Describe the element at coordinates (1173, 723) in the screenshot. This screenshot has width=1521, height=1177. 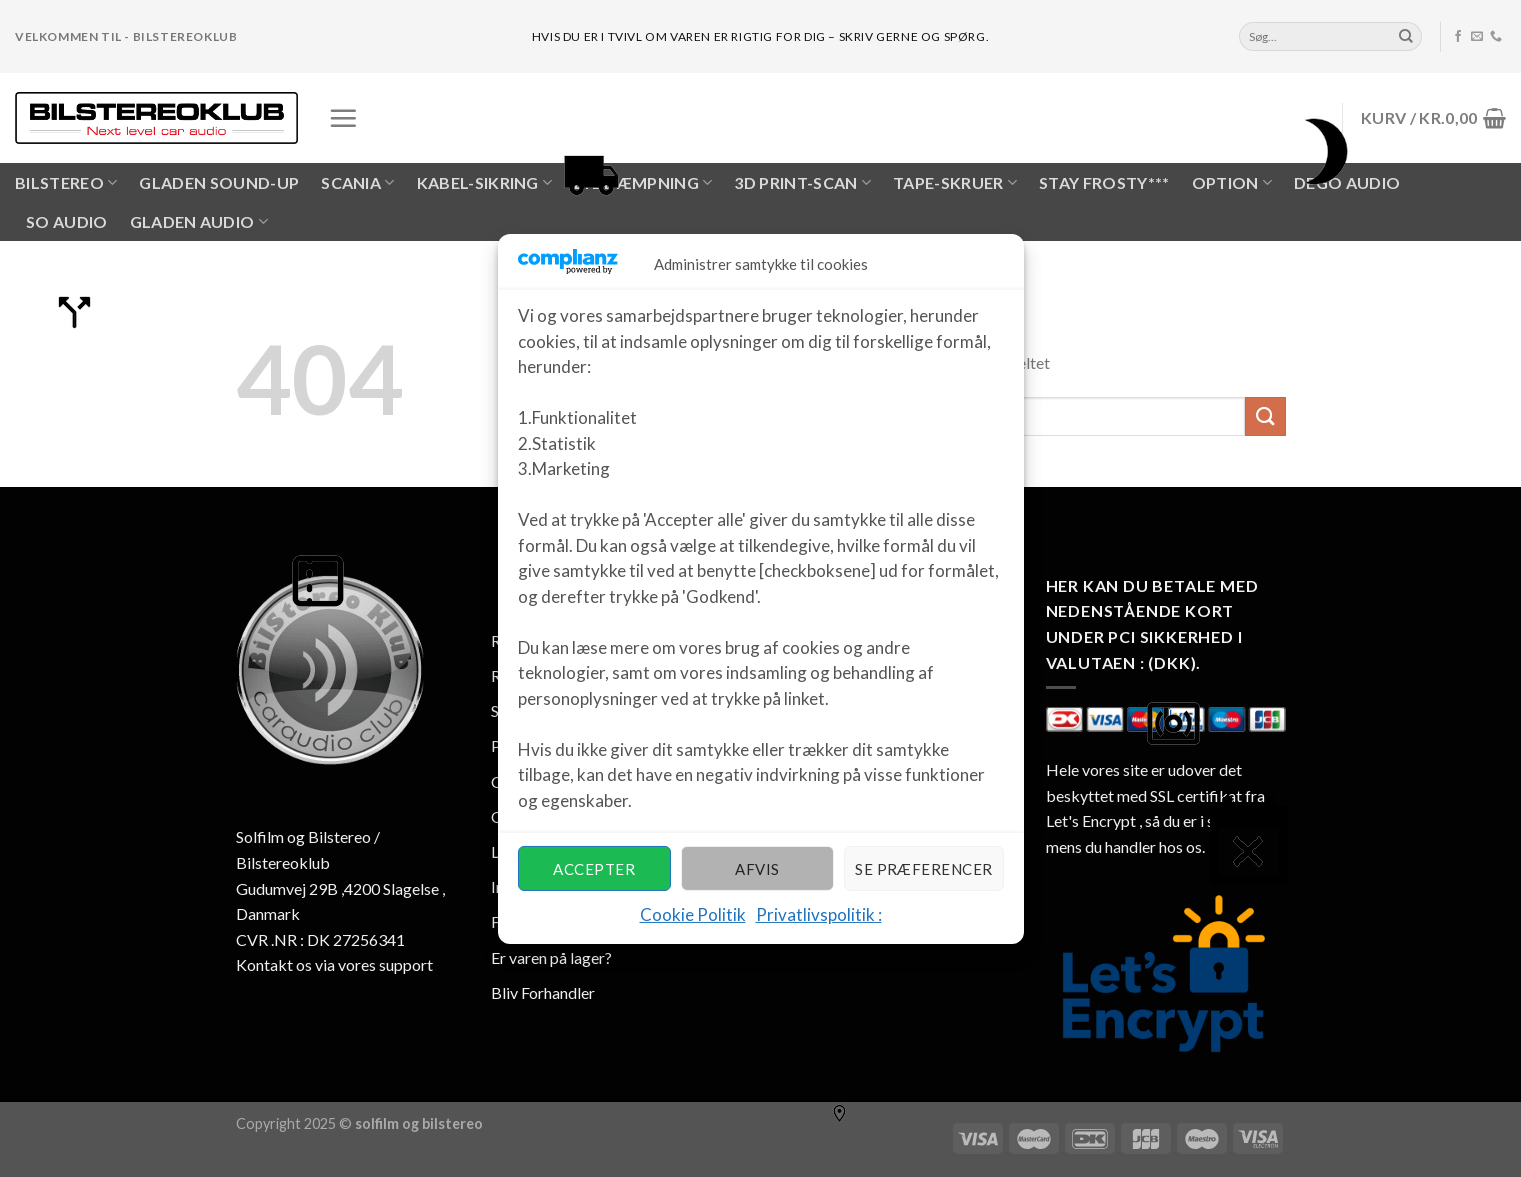
I see `enable surround sound audio` at that location.